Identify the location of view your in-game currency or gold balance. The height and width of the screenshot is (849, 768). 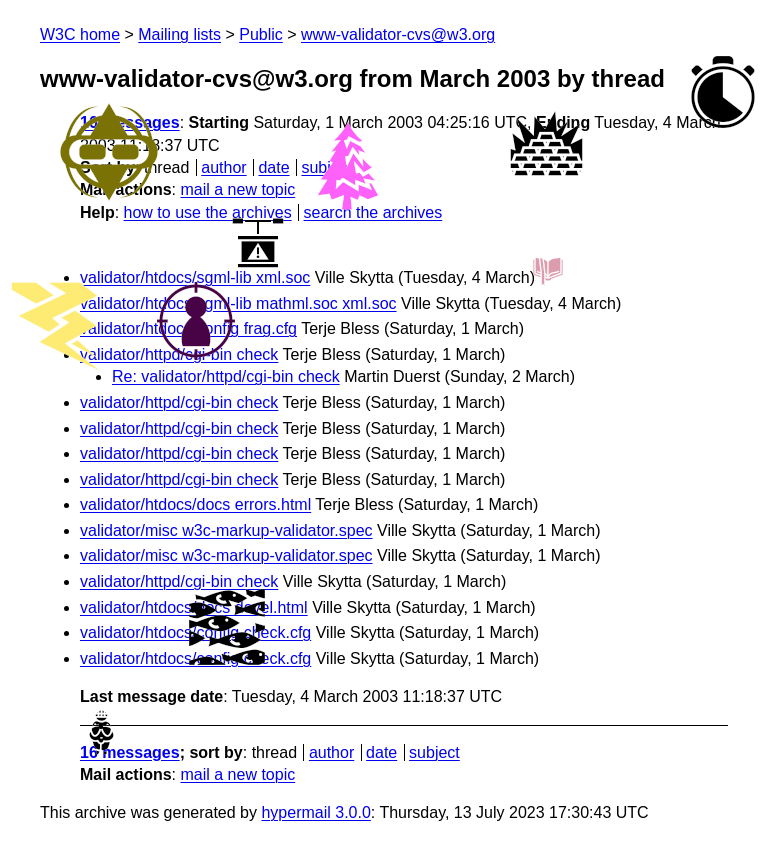
(546, 140).